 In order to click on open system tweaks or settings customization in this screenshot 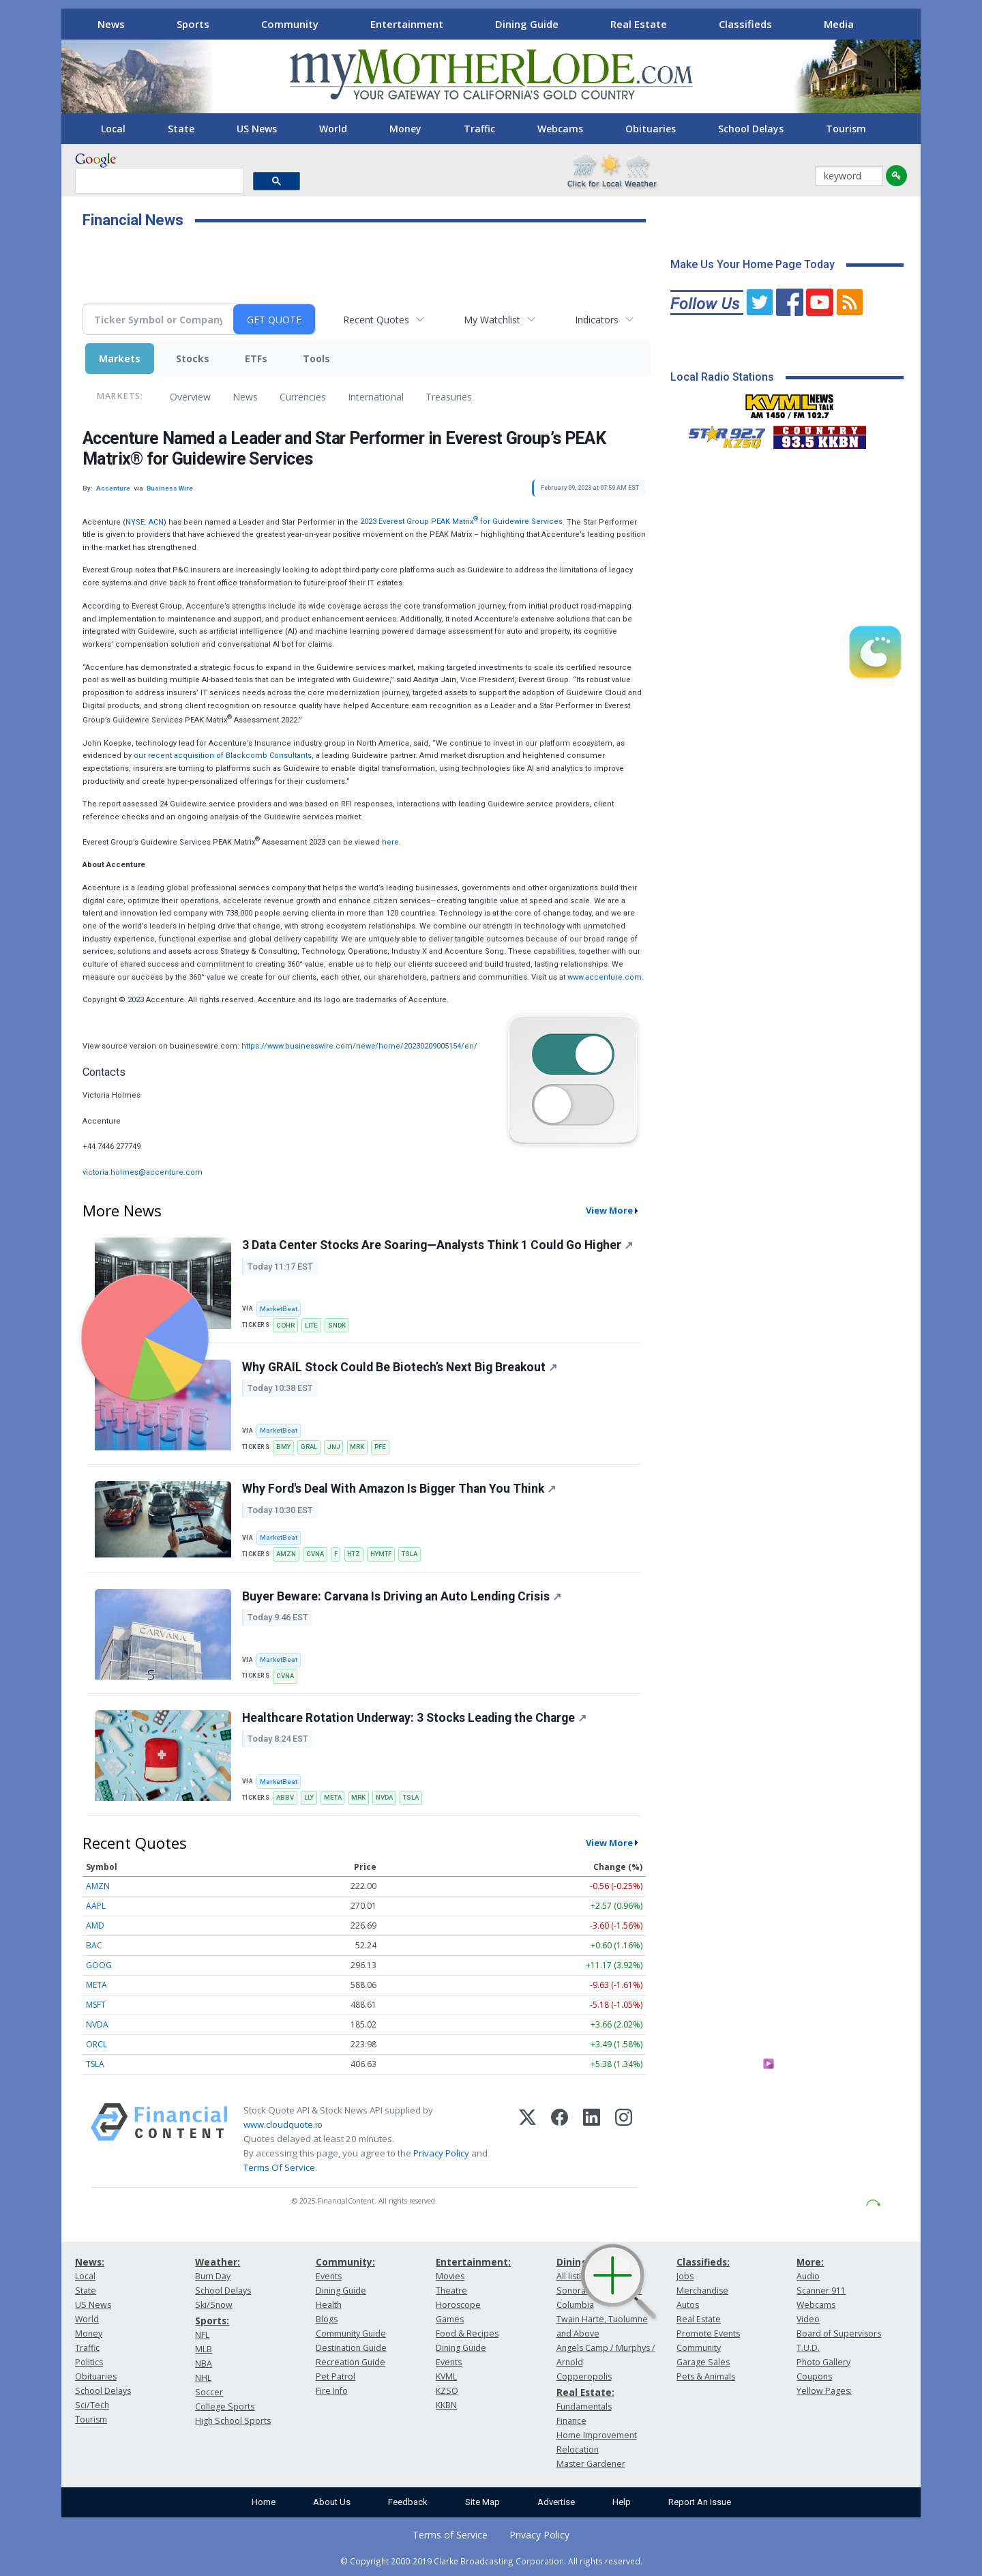, I will do `click(573, 1079)`.